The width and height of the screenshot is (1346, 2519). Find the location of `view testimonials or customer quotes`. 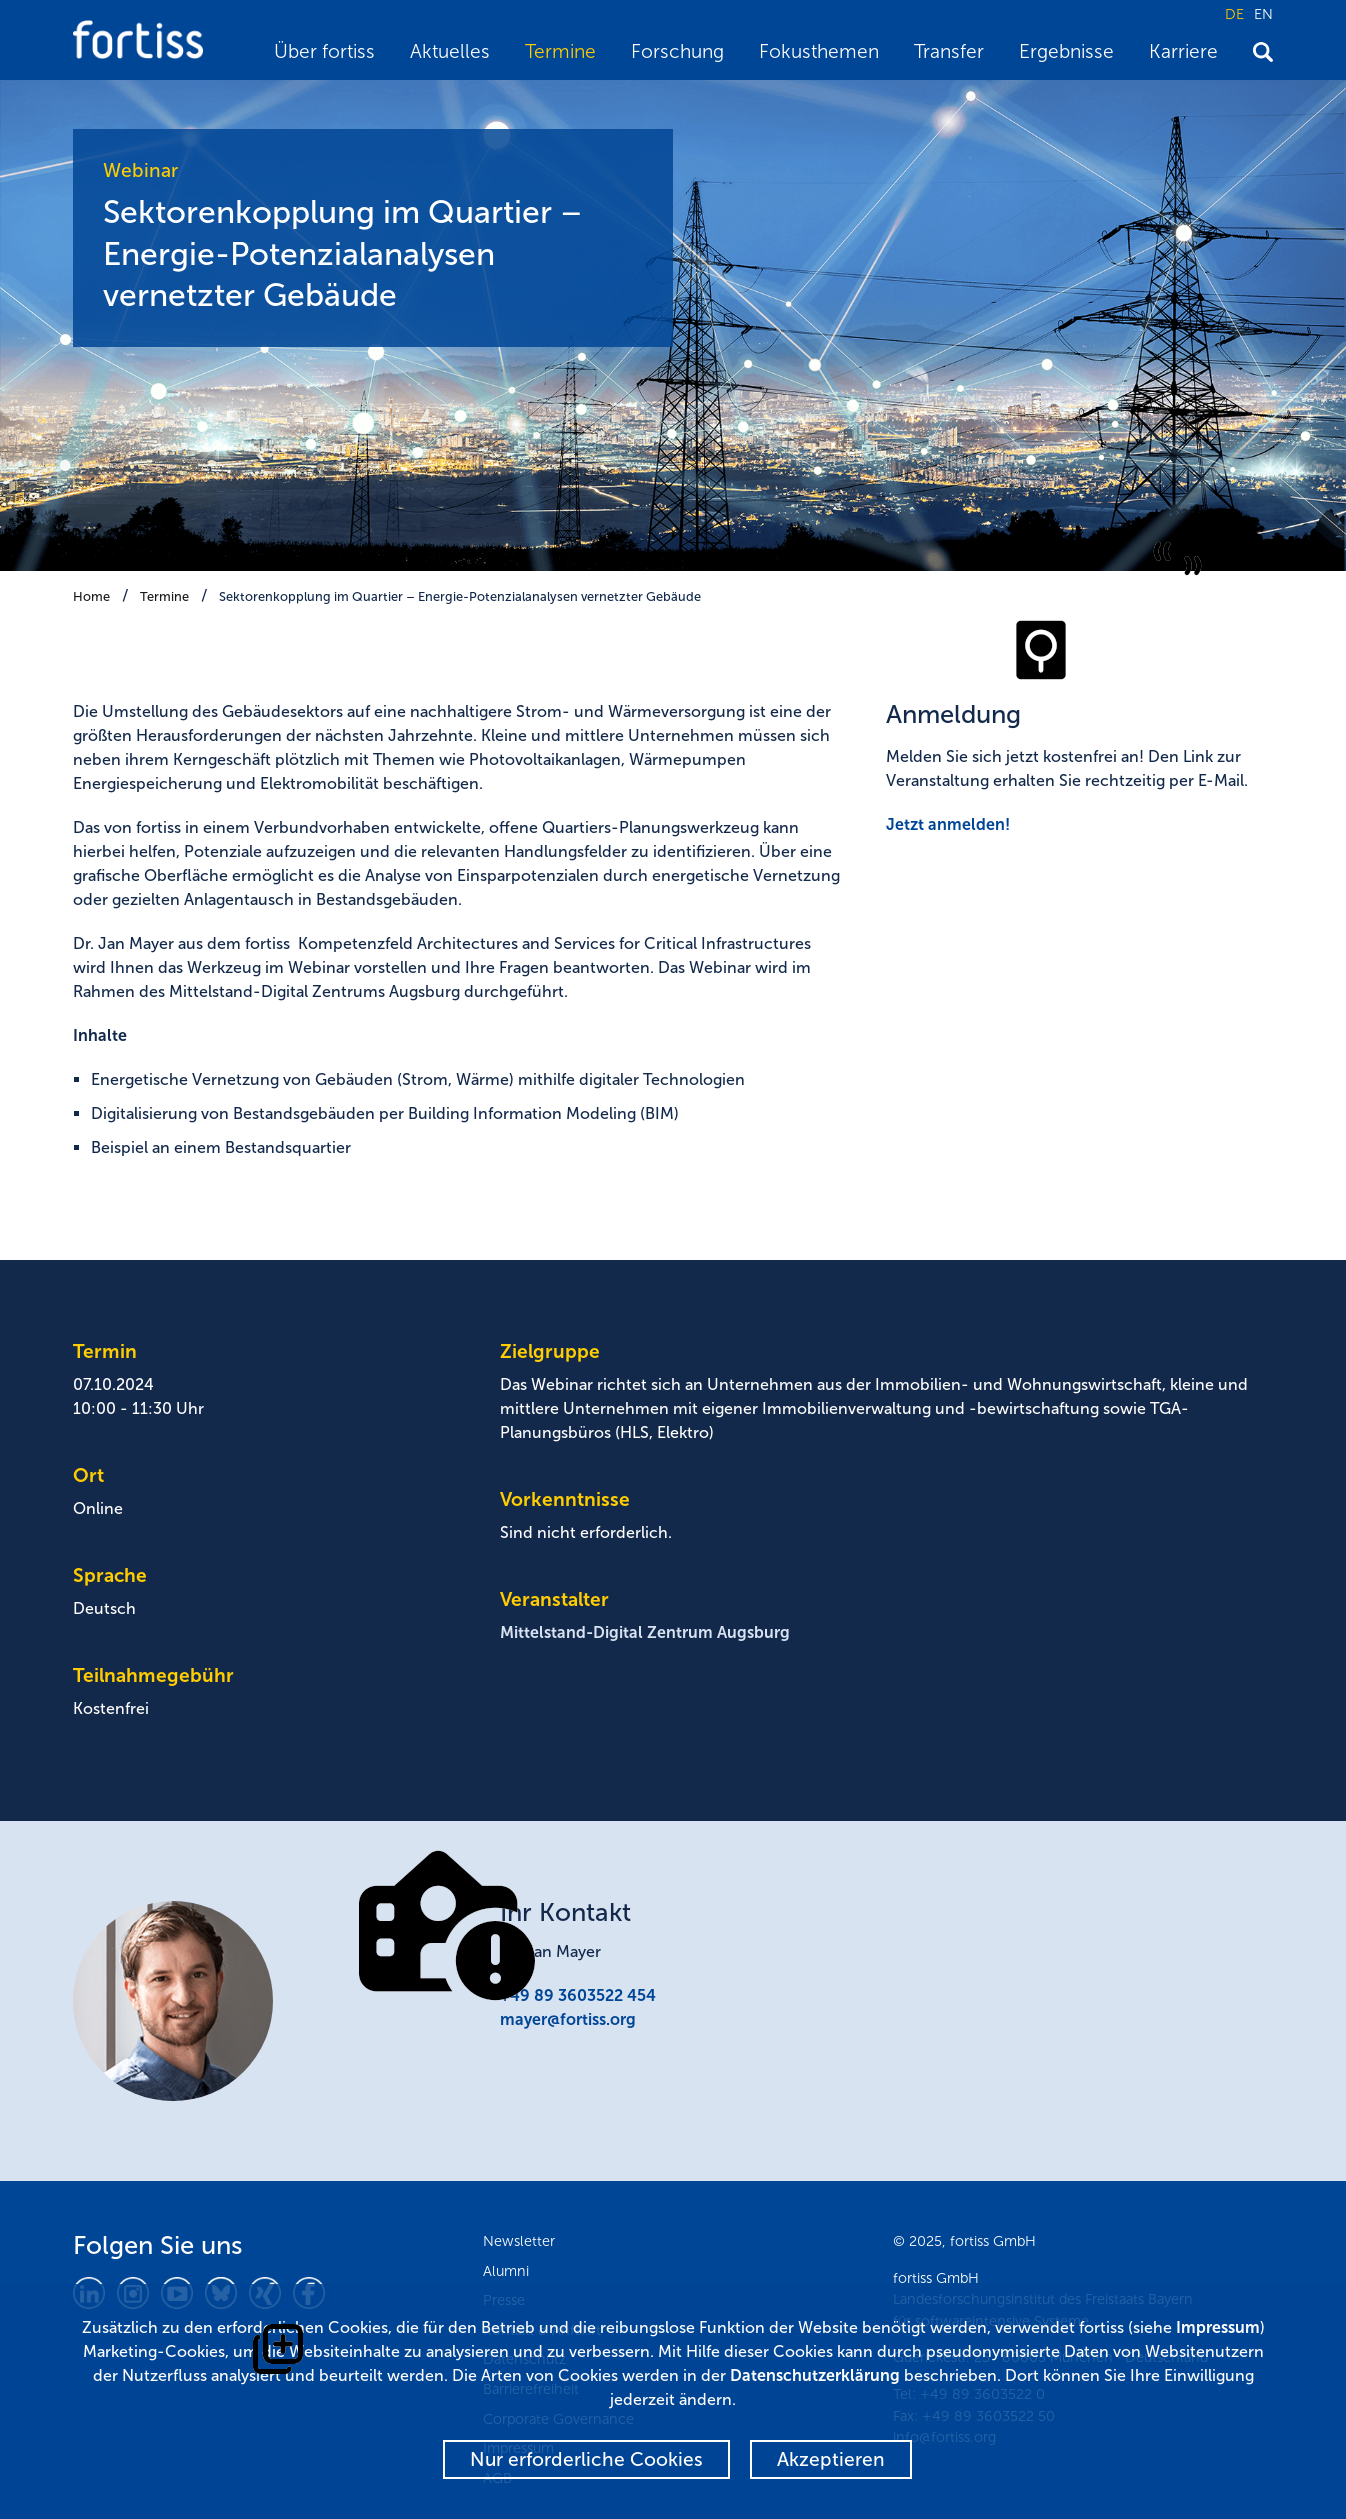

view testimonials or customer quotes is located at coordinates (1177, 558).